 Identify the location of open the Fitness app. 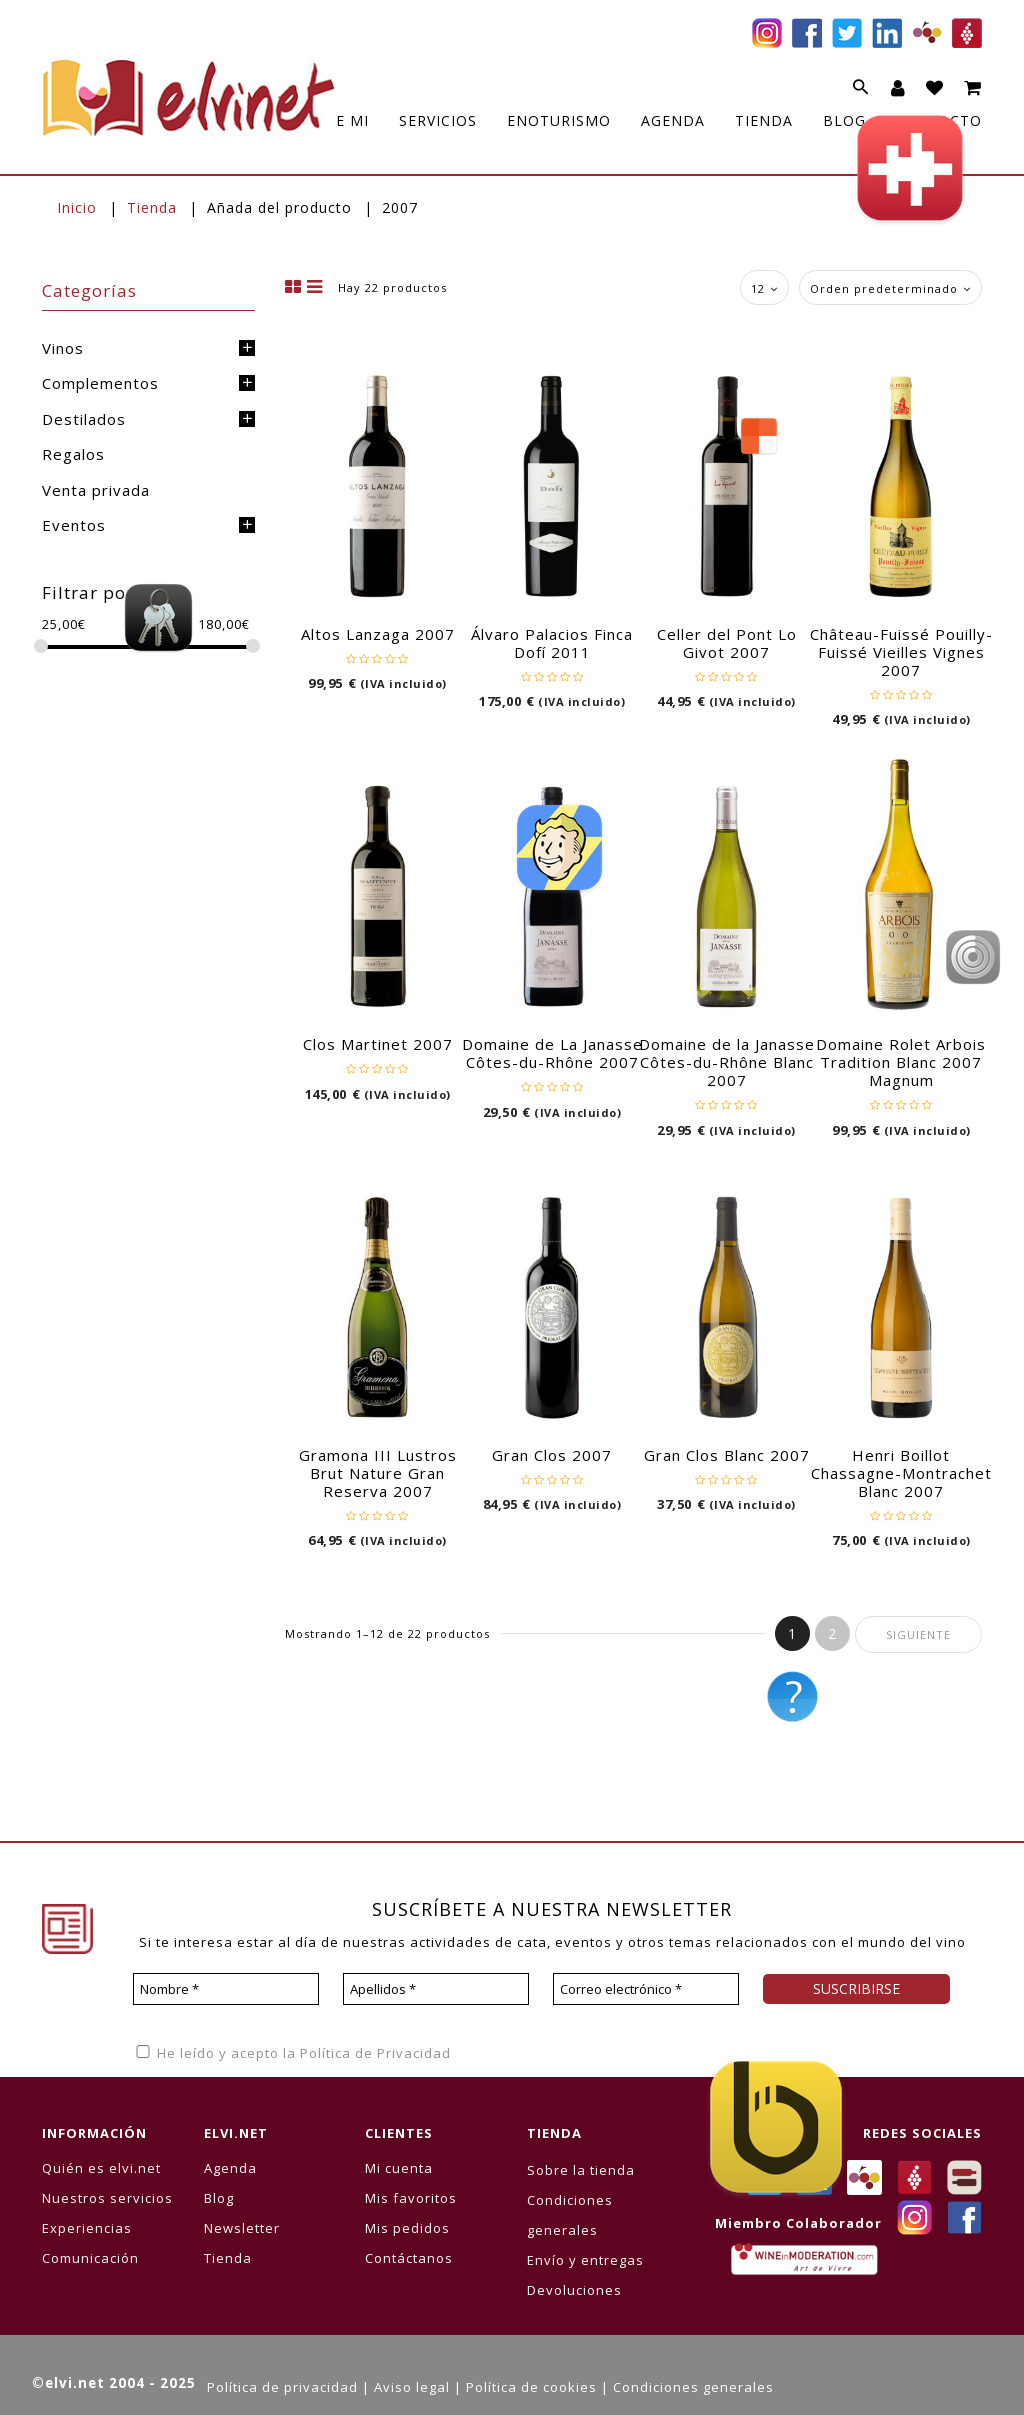
(973, 957).